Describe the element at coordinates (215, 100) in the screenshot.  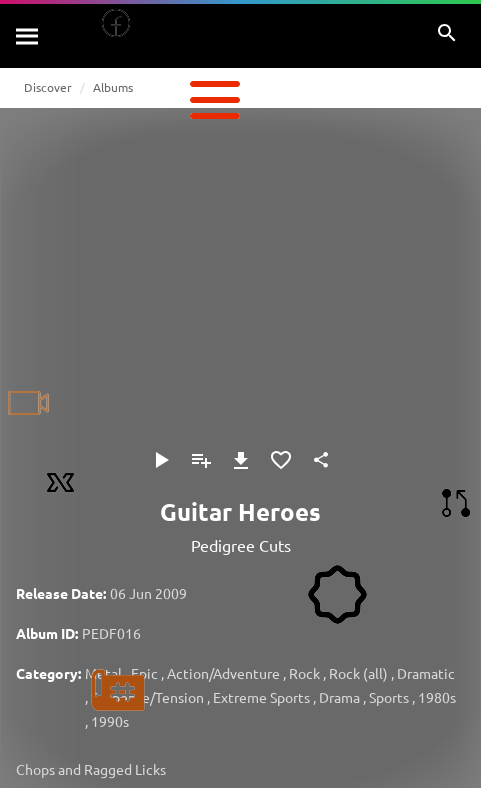
I see `open navigation menu` at that location.